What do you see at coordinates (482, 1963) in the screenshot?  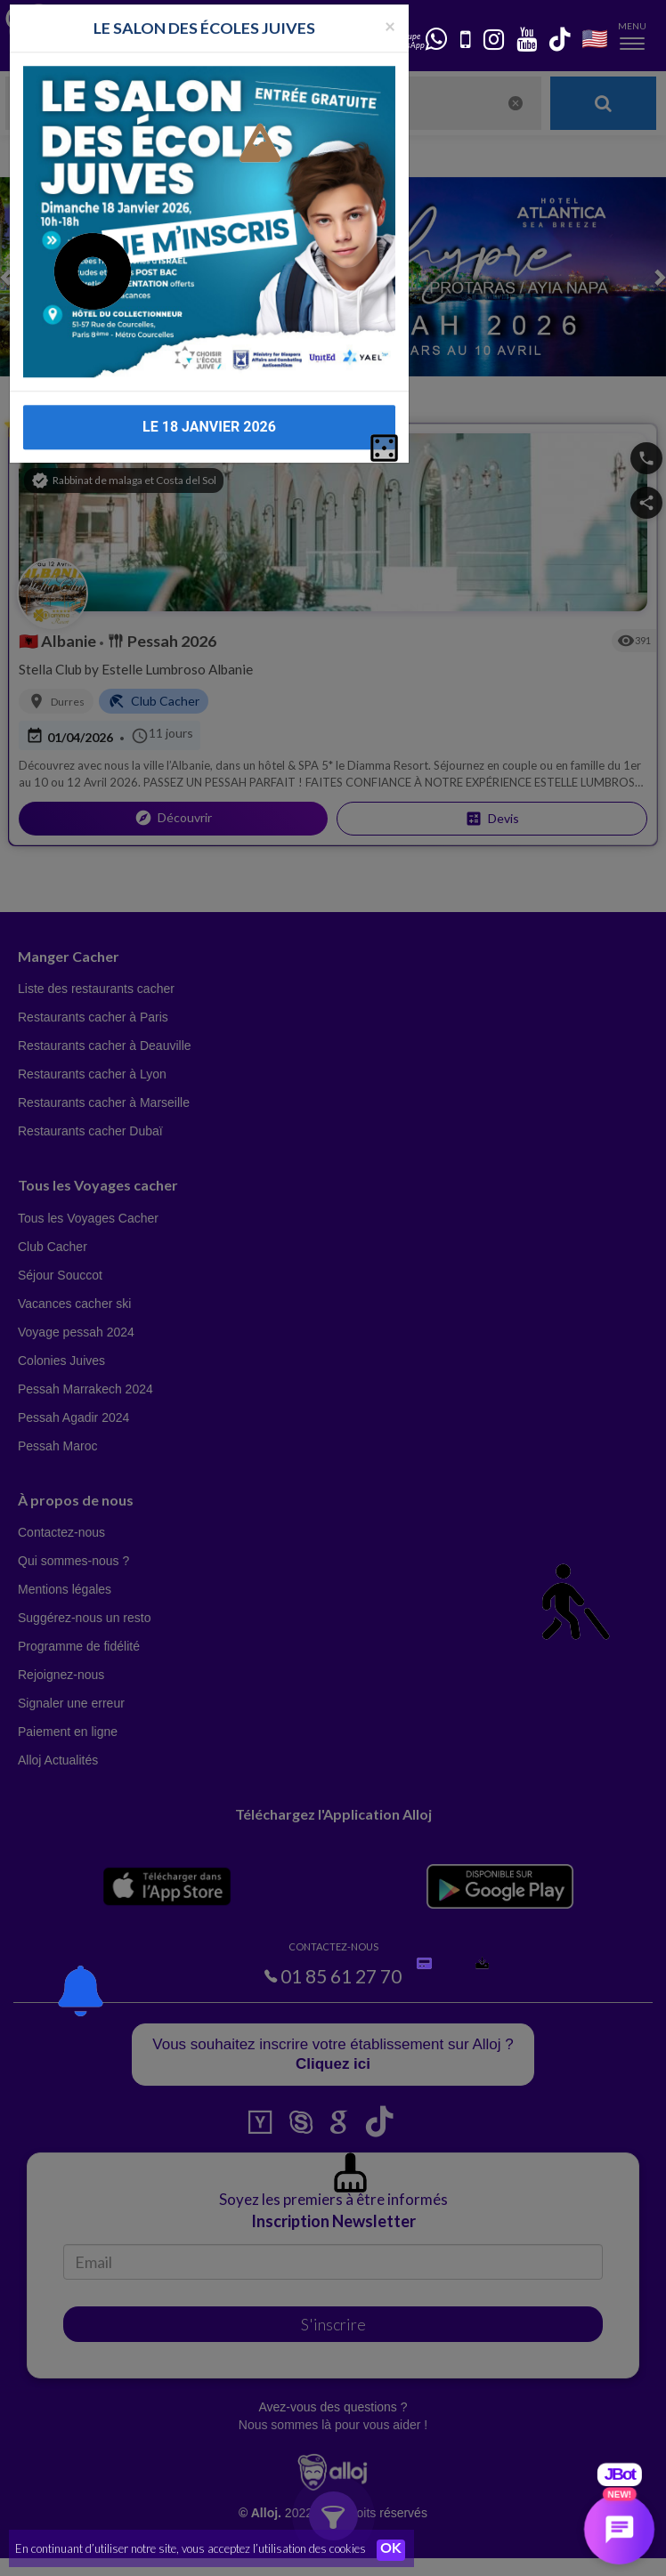 I see `download a file to your device` at bounding box center [482, 1963].